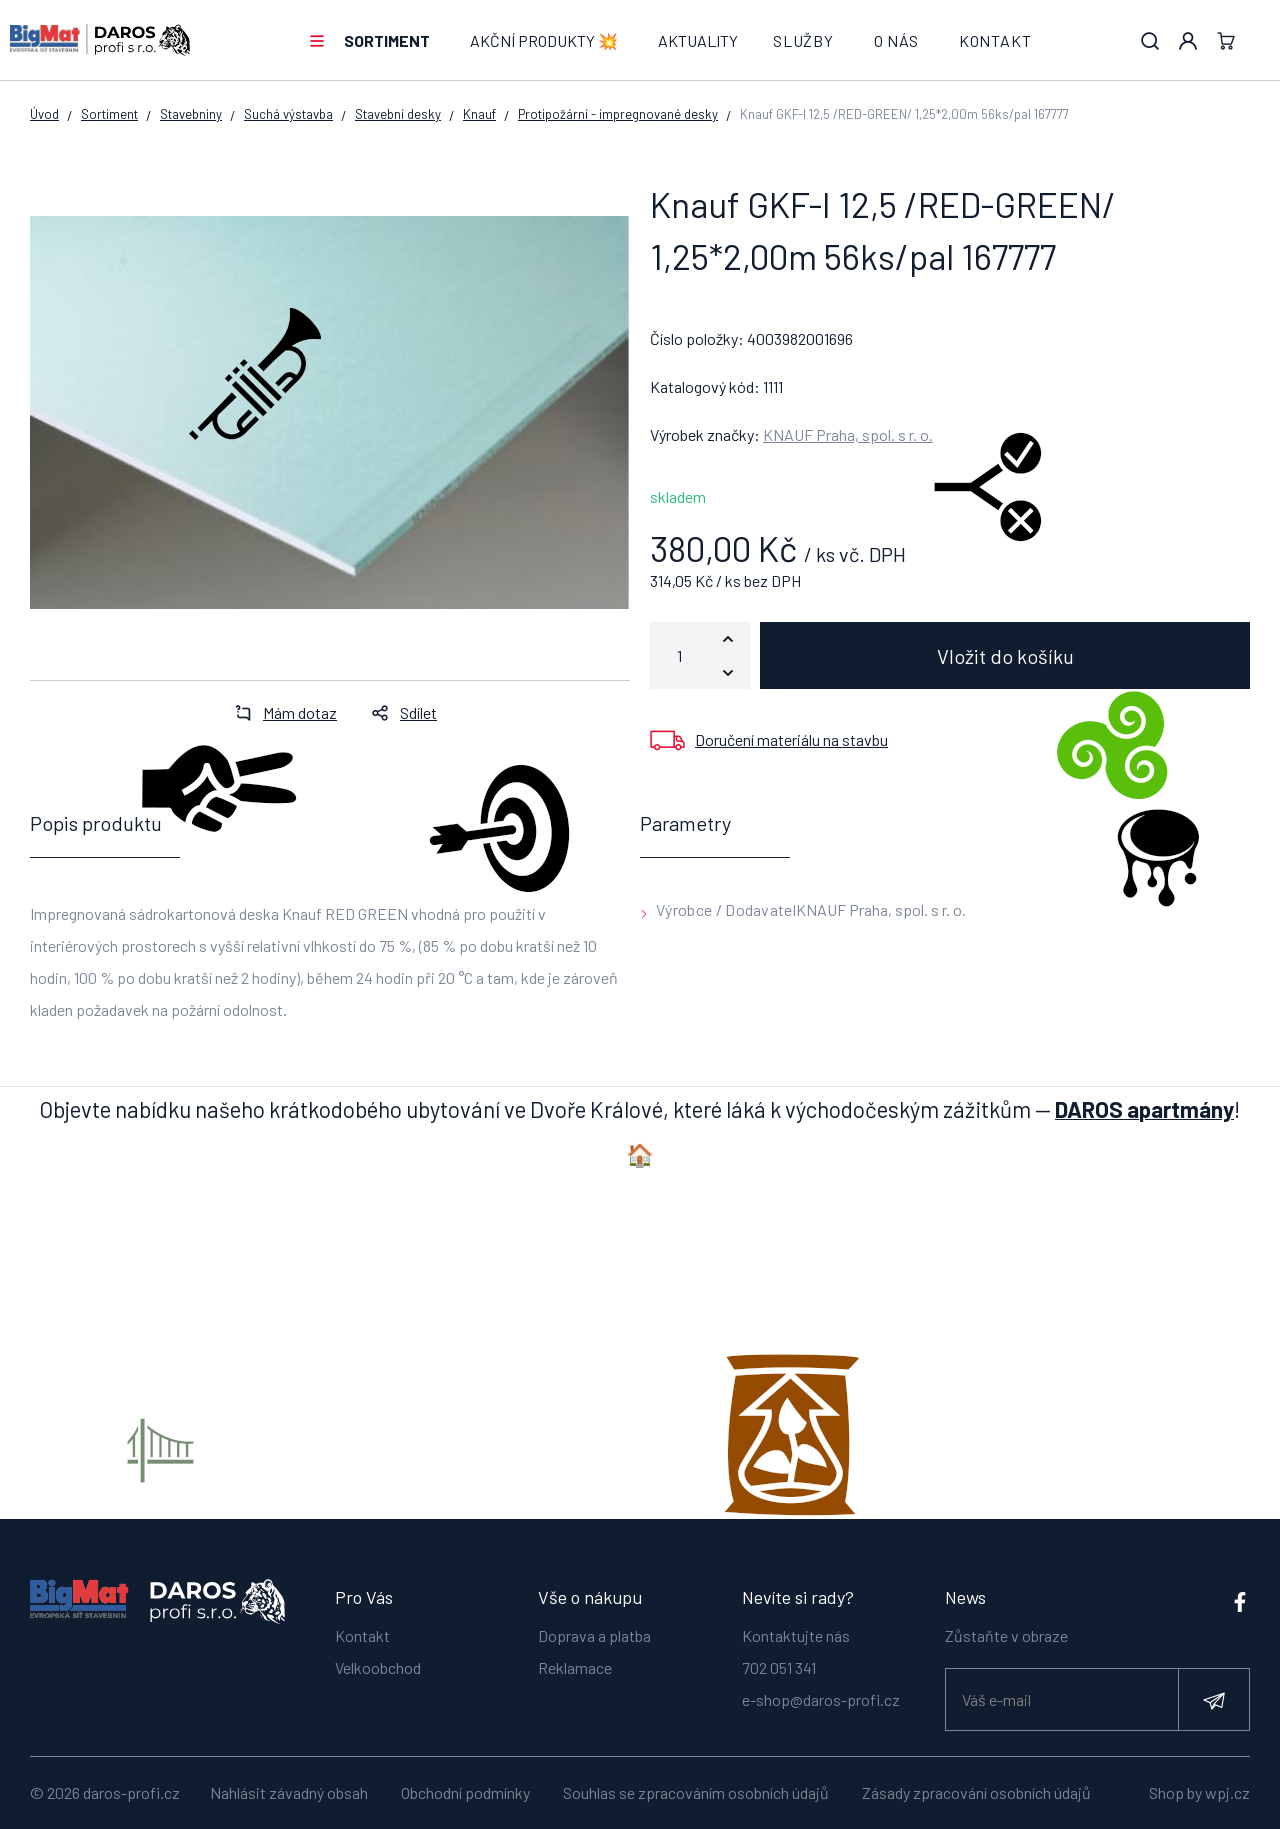 The width and height of the screenshot is (1280, 1829). What do you see at coordinates (255, 374) in the screenshot?
I see `play sound or audio notification` at bounding box center [255, 374].